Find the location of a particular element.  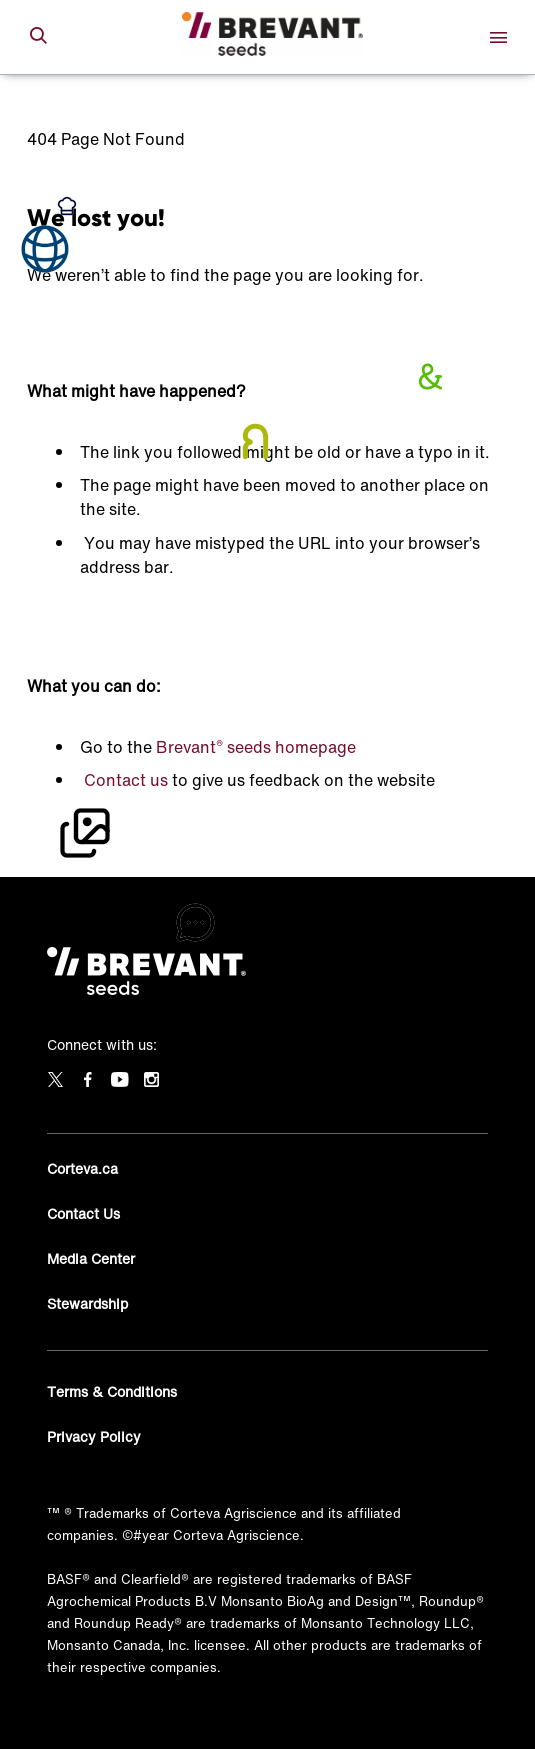

insert an ampersand symbol or special character is located at coordinates (430, 376).